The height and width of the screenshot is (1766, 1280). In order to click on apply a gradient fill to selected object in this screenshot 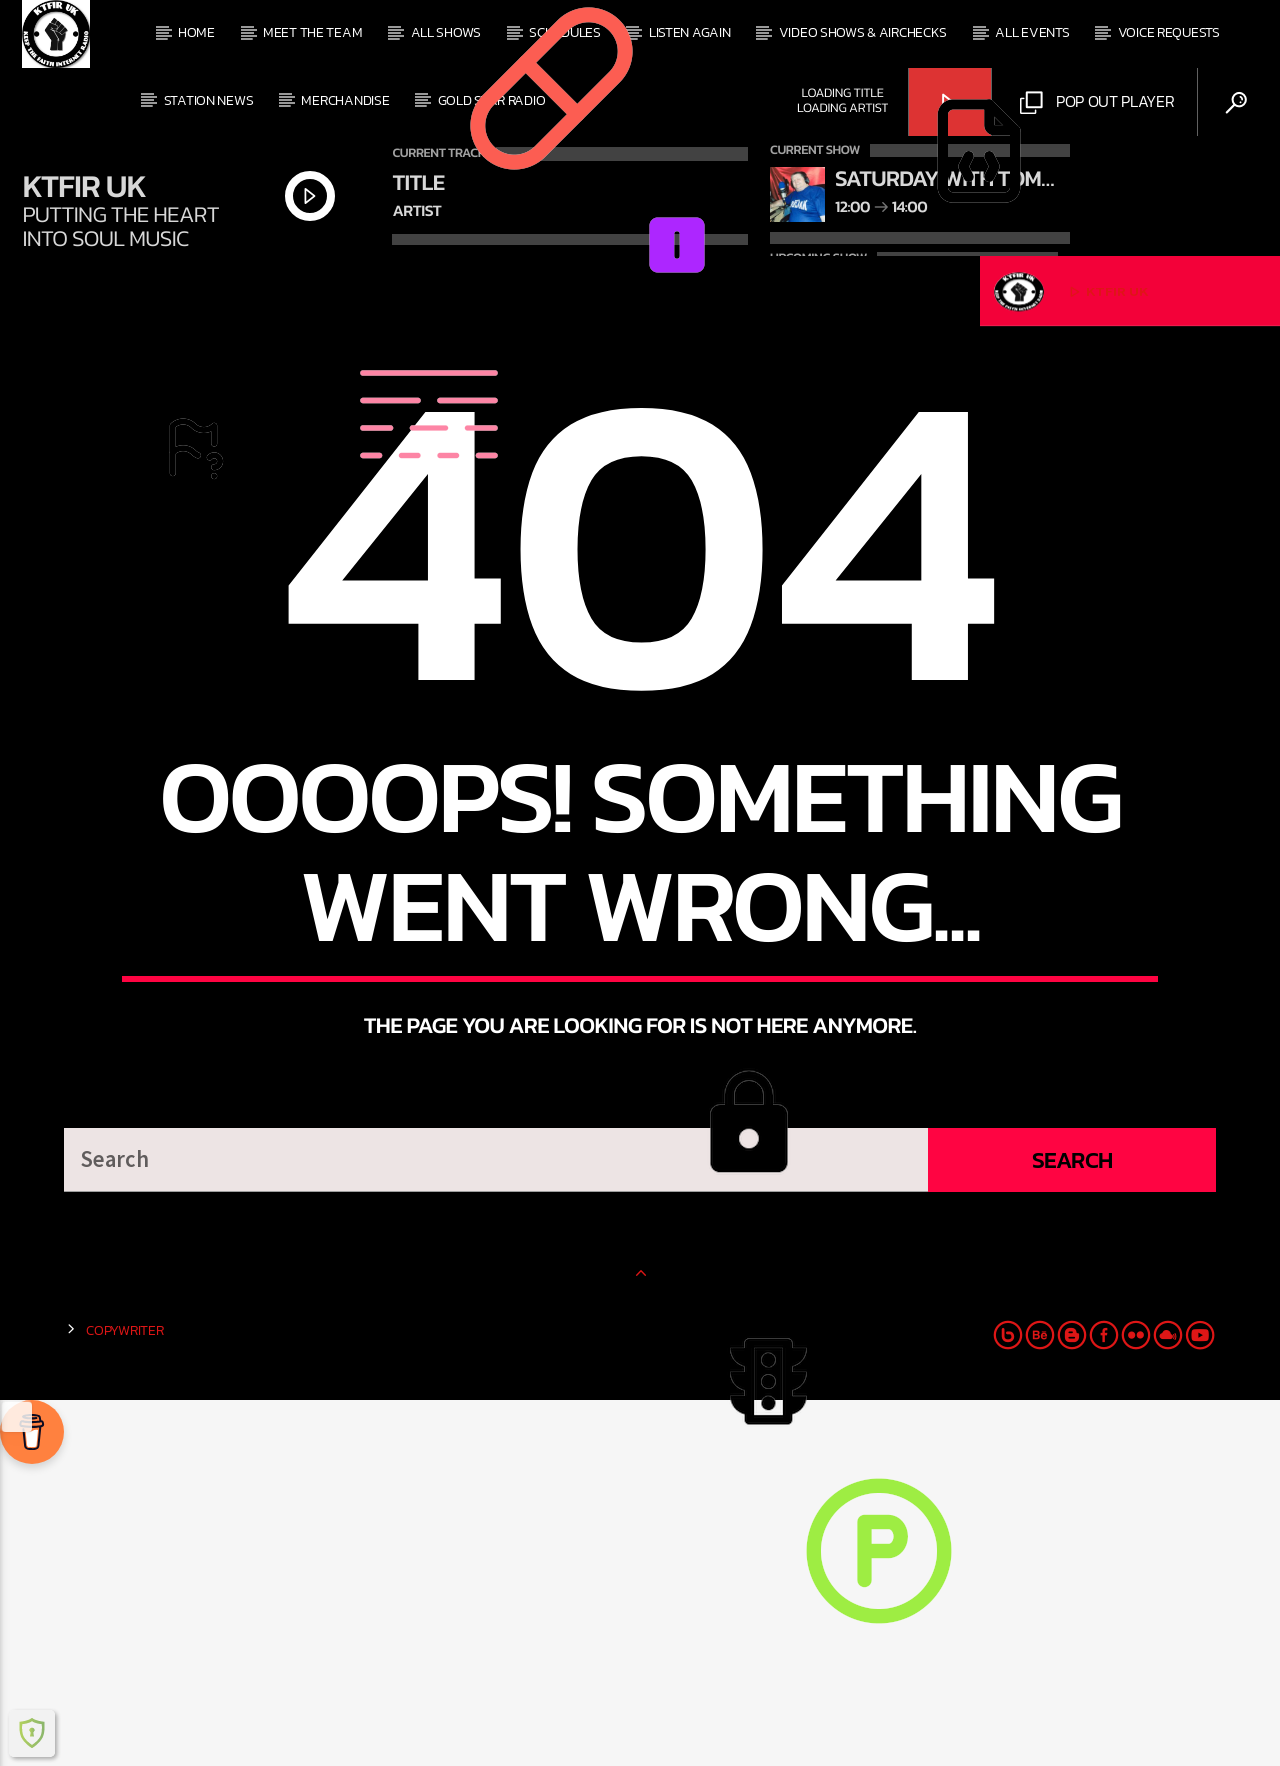, I will do `click(429, 417)`.